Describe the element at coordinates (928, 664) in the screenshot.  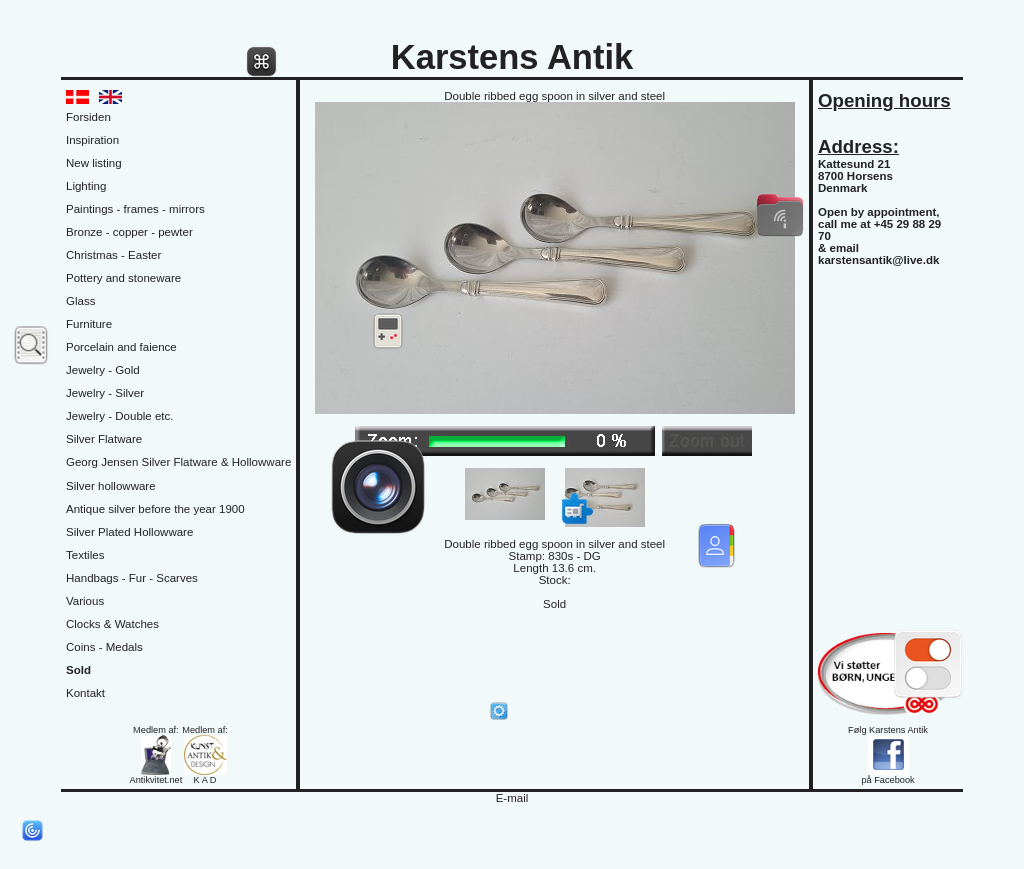
I see `open system tweaks or settings app` at that location.